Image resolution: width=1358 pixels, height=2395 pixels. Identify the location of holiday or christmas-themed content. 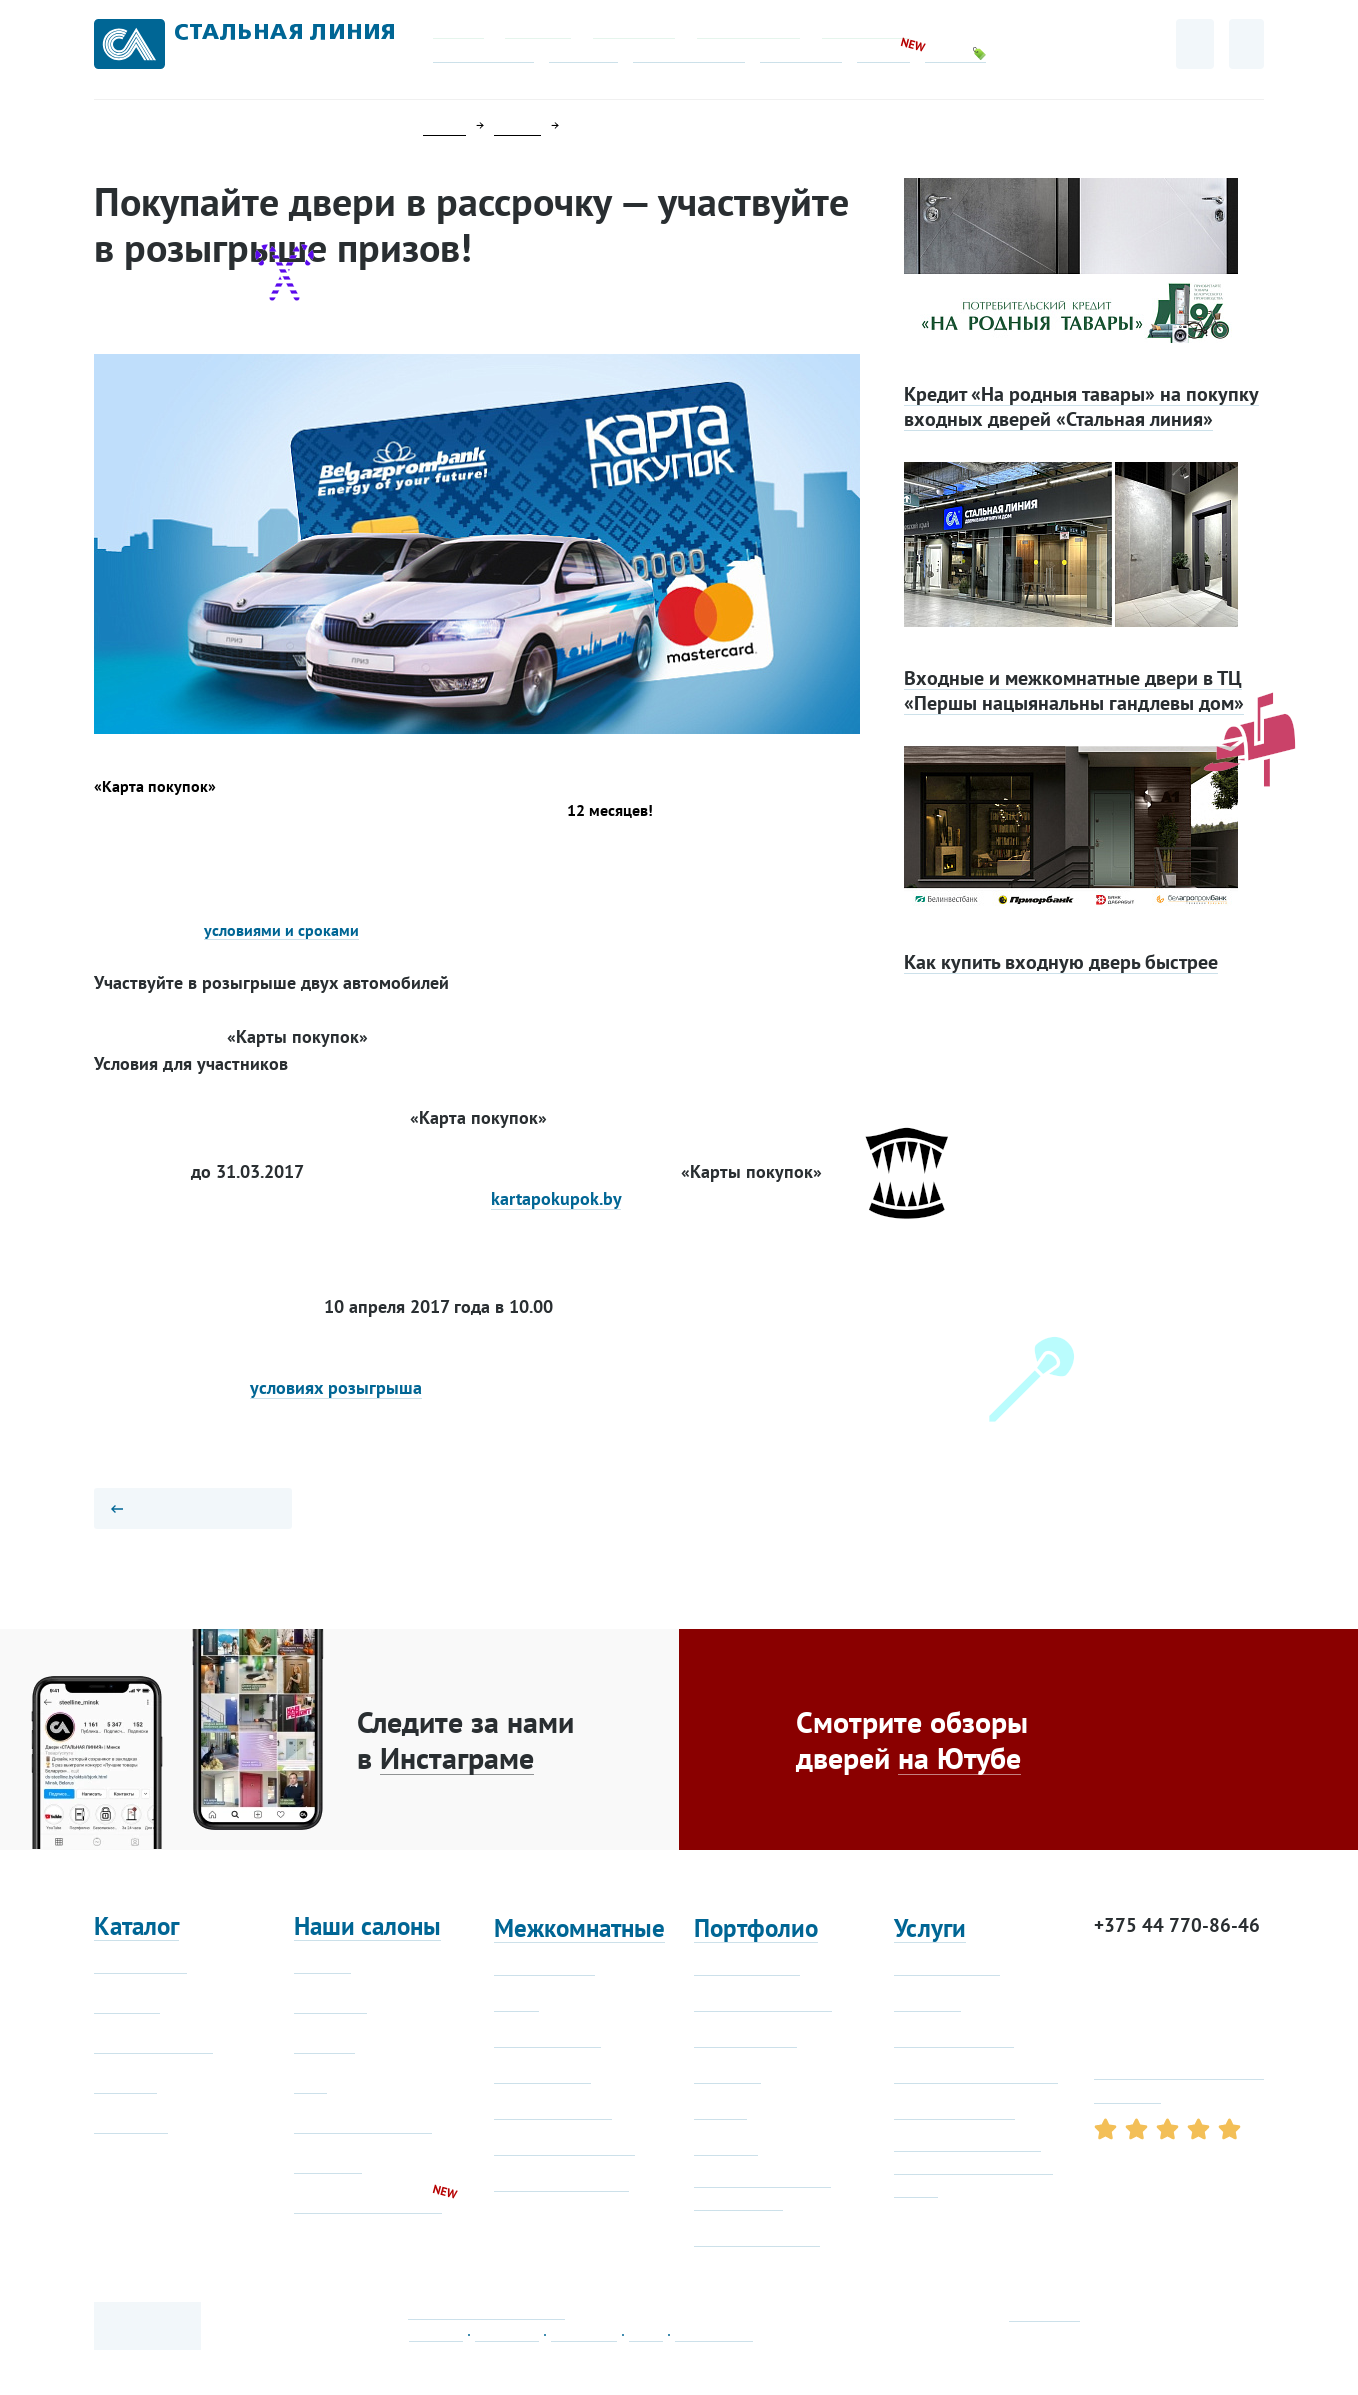
(284, 272).